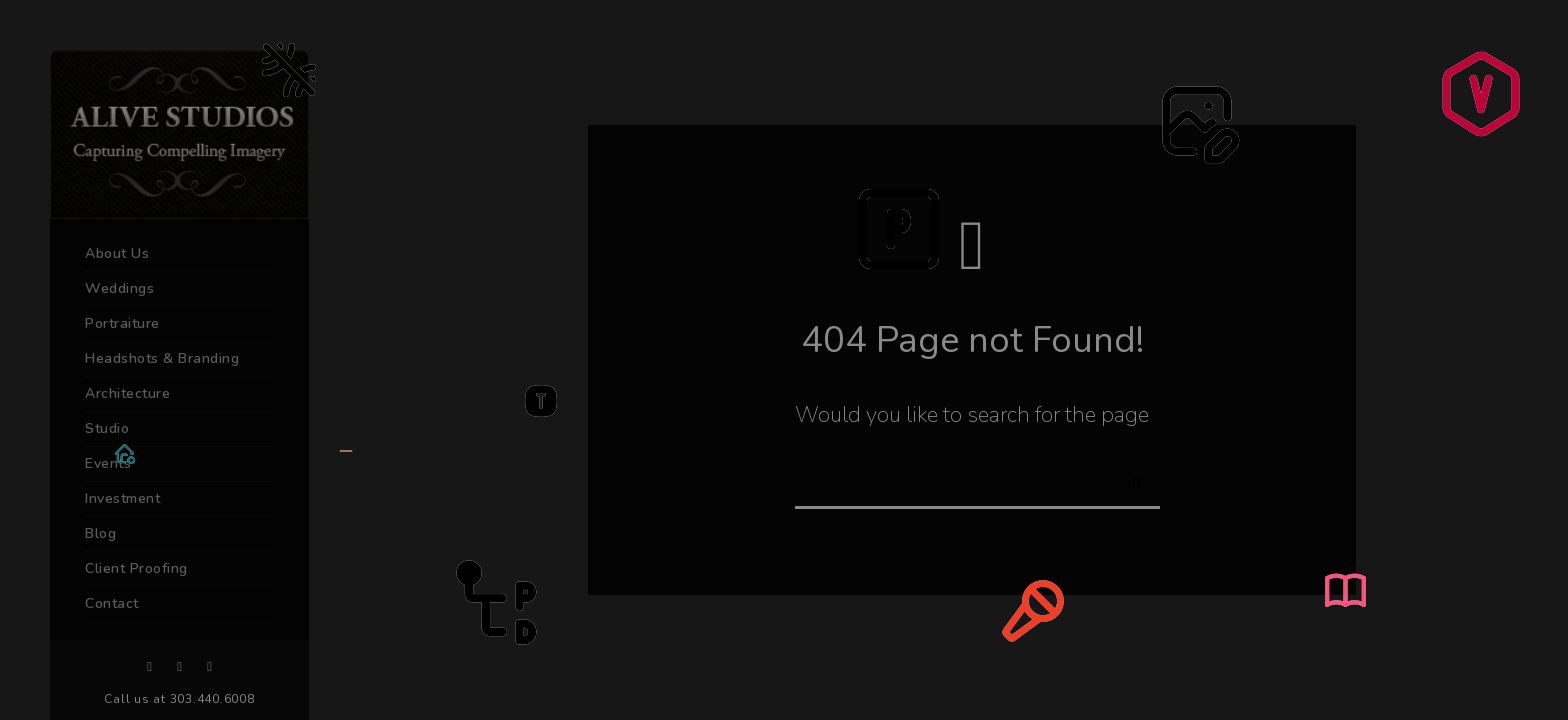  What do you see at coordinates (1032, 612) in the screenshot?
I see `access voice or audio recording features` at bounding box center [1032, 612].